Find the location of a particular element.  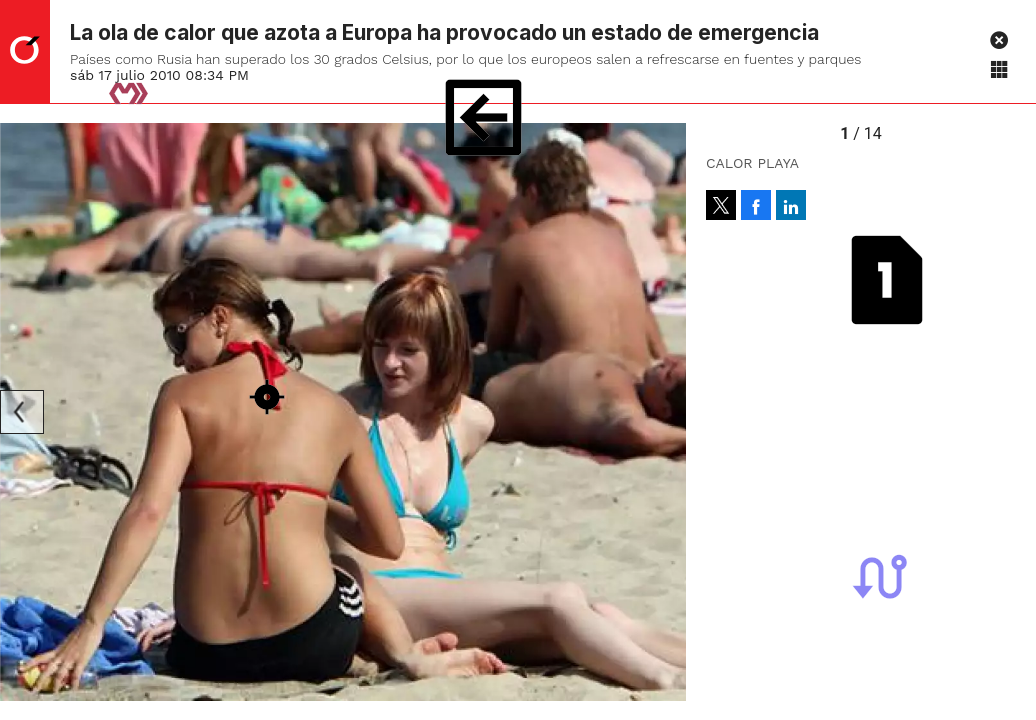

view navigation route between two points is located at coordinates (881, 578).